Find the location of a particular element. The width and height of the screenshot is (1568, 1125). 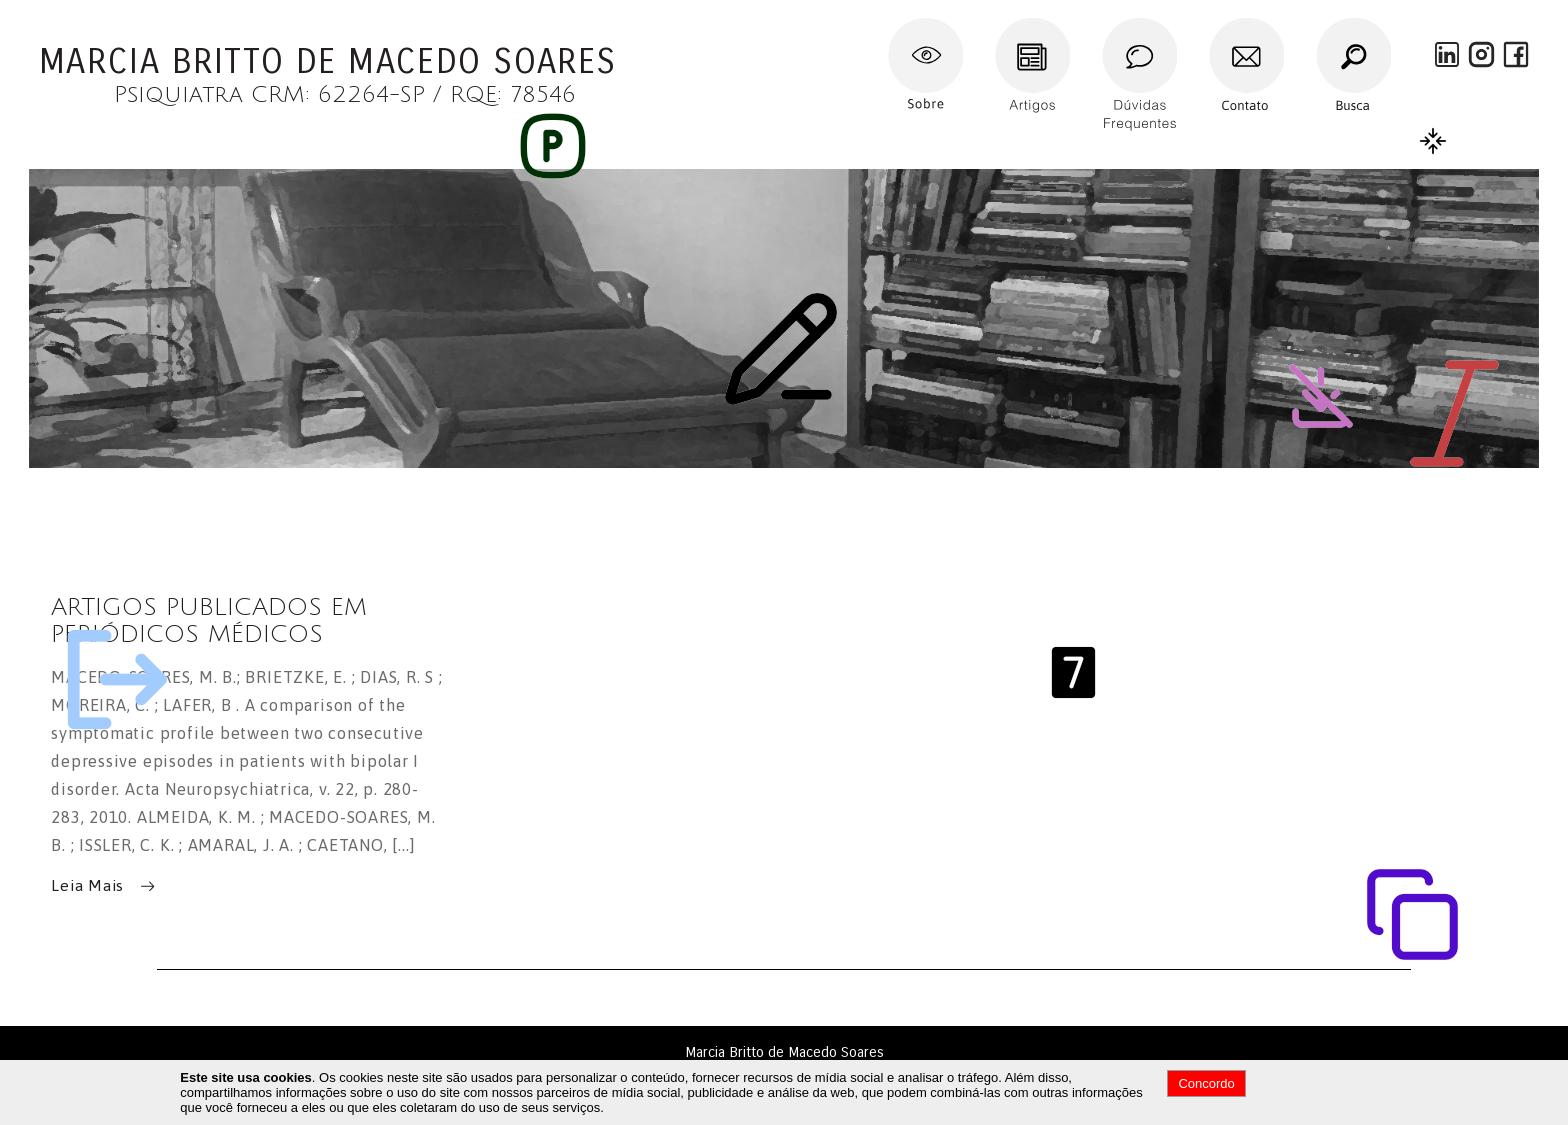

apply italic formatting to selected text is located at coordinates (1454, 413).